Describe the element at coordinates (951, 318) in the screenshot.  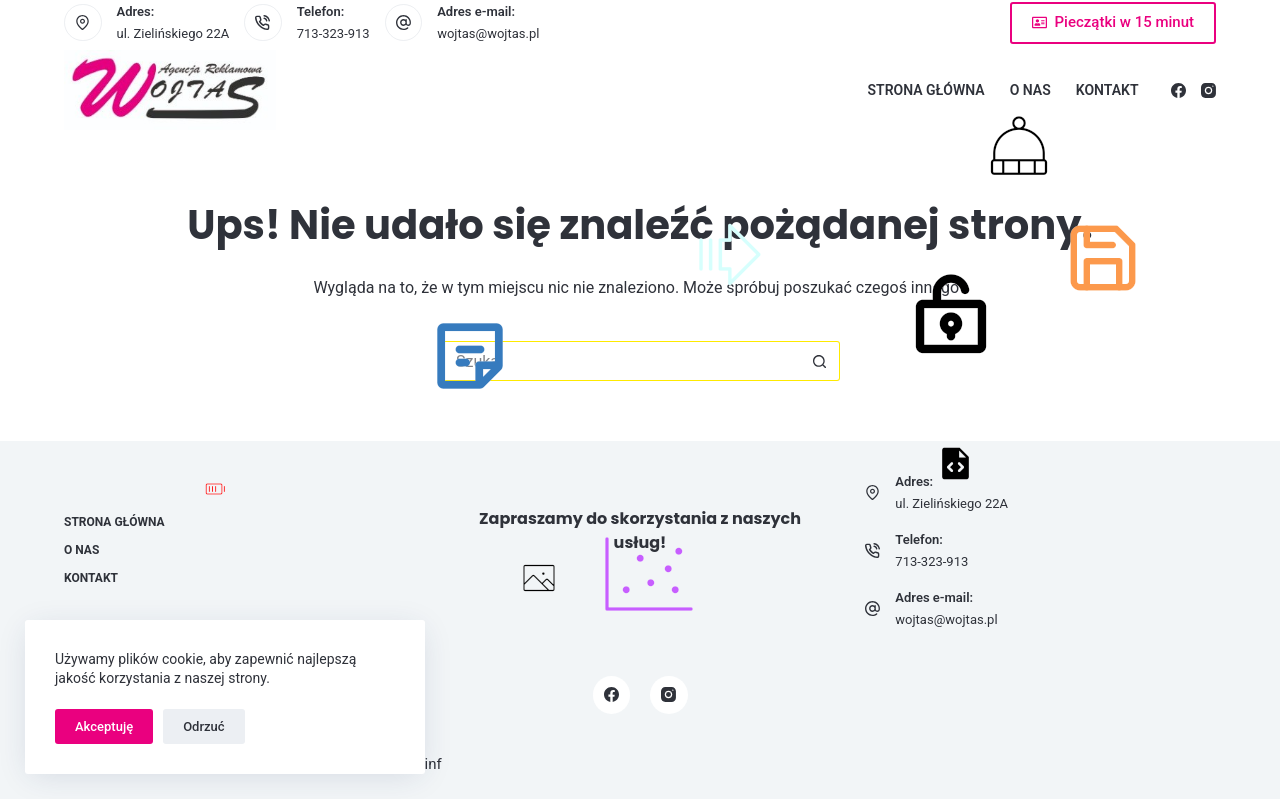
I see `unlock with key authentication` at that location.